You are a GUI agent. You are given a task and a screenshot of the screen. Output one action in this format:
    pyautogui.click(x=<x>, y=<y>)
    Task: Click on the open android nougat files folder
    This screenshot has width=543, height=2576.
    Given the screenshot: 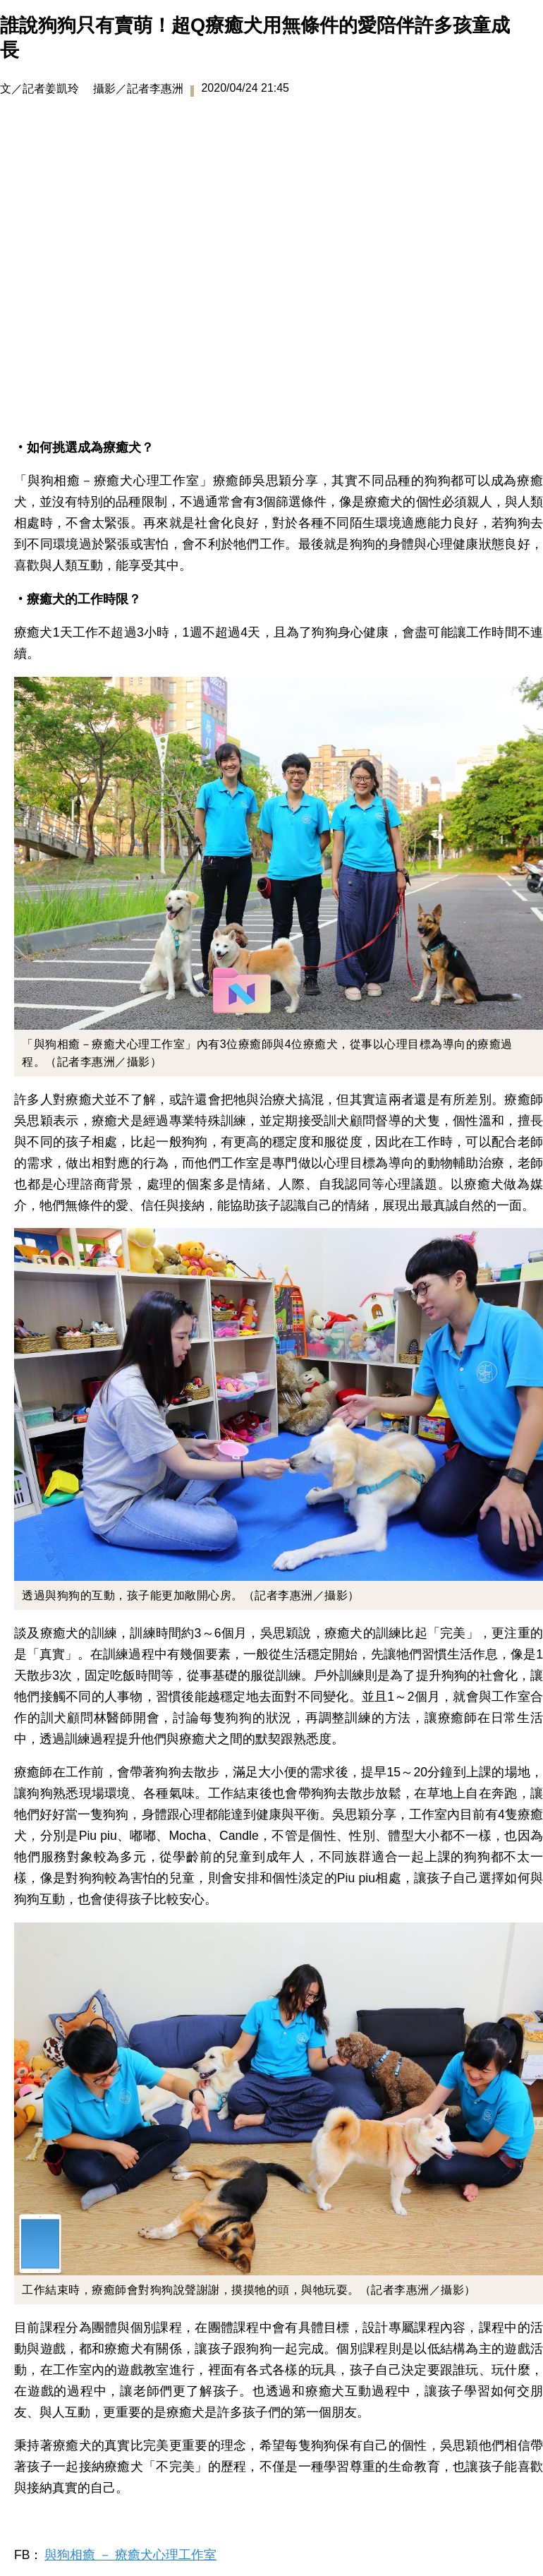 What is the action you would take?
    pyautogui.click(x=241, y=992)
    